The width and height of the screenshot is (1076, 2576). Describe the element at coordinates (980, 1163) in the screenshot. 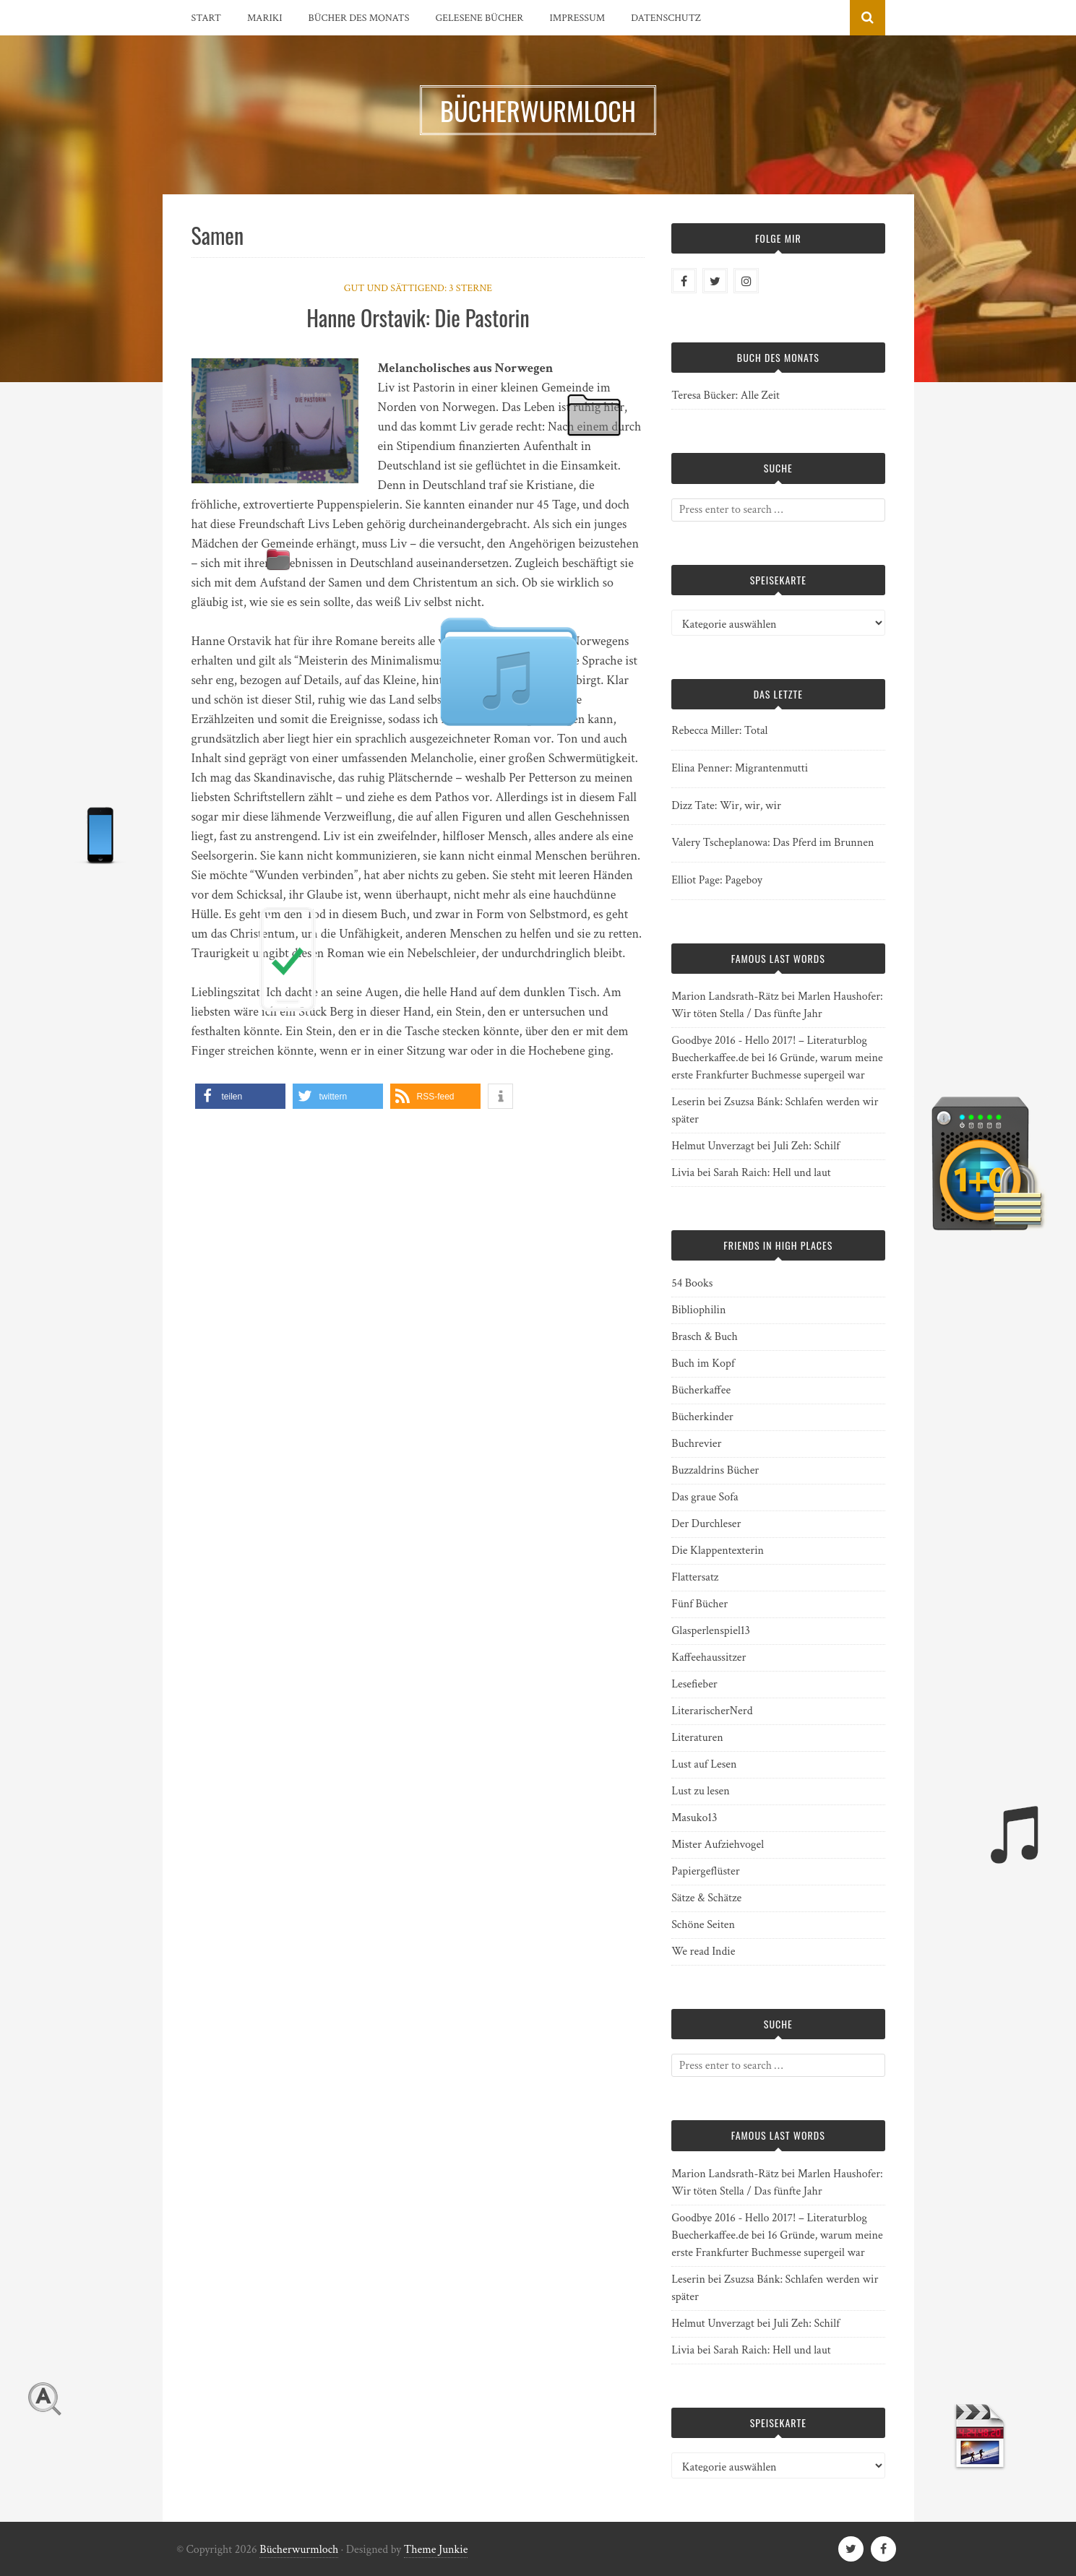

I see `locked RAID 10 storage volume` at that location.